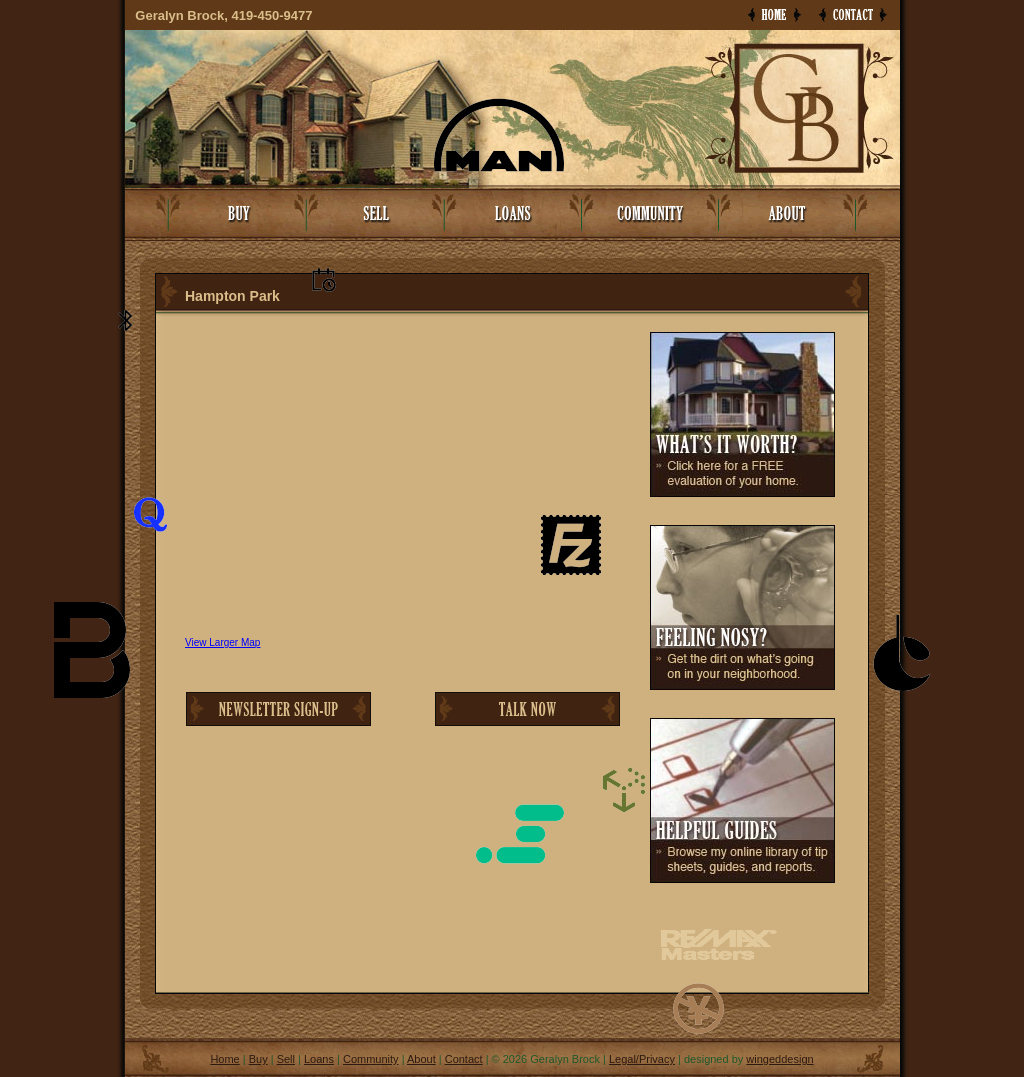  Describe the element at coordinates (902, 653) in the screenshot. I see `link to CNES (French space agency) website` at that location.